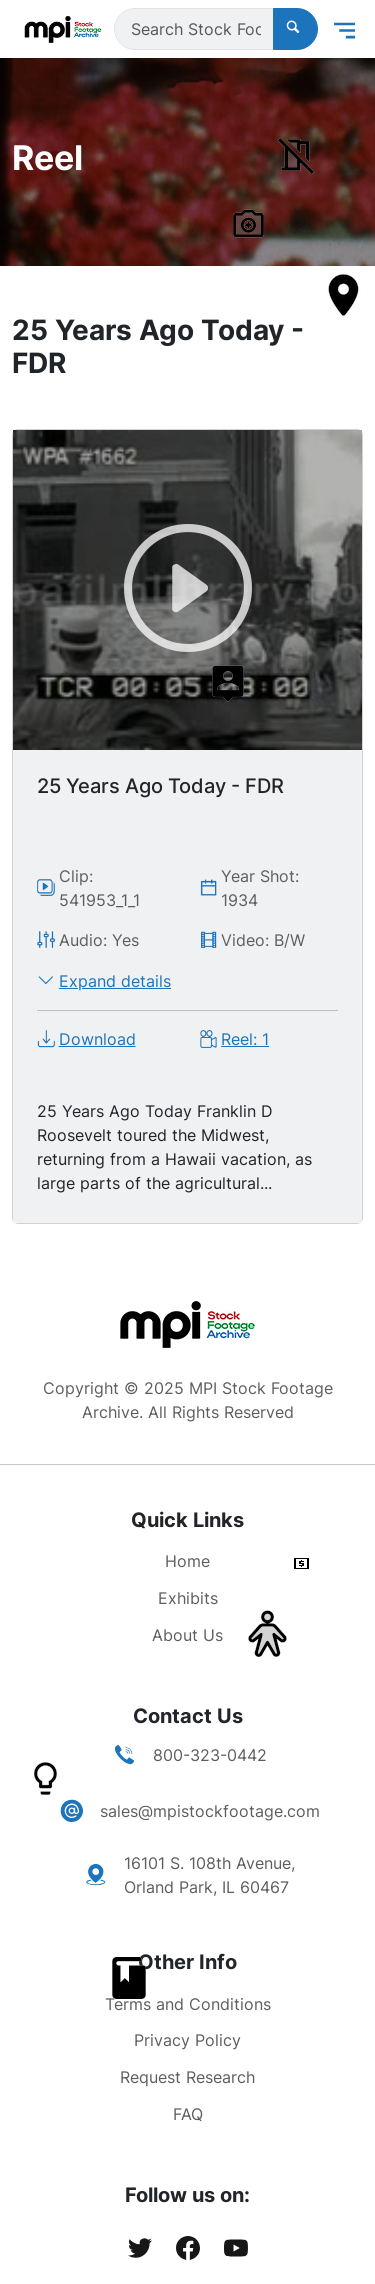 The width and height of the screenshot is (375, 2284). Describe the element at coordinates (45, 1778) in the screenshot. I see `access tips or suggestions` at that location.